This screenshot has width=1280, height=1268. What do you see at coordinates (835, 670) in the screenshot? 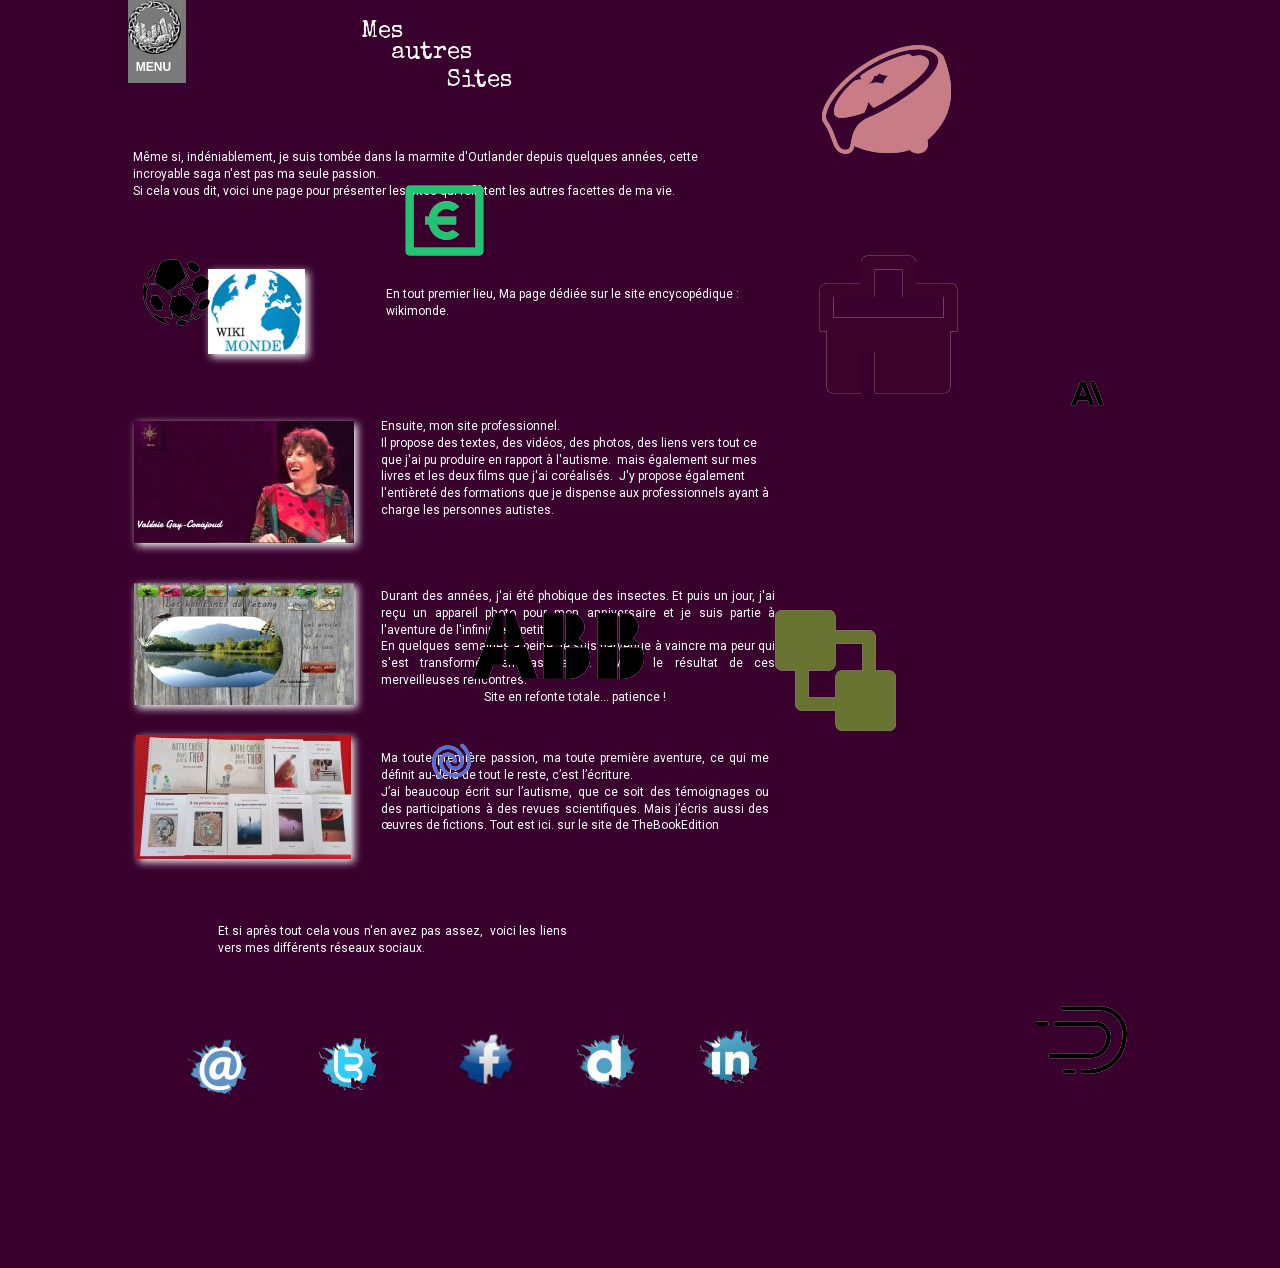
I see `send selected object to back of layer stack` at bounding box center [835, 670].